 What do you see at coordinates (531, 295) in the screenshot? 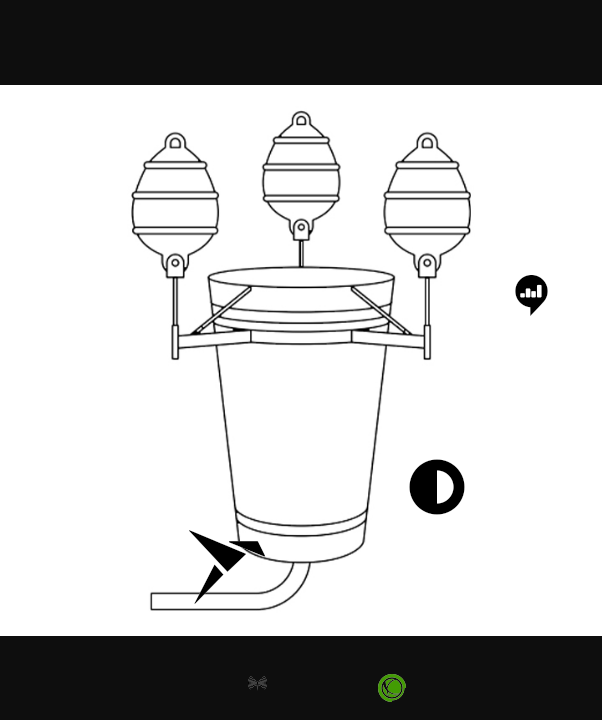
I see `open Redash dashboard` at bounding box center [531, 295].